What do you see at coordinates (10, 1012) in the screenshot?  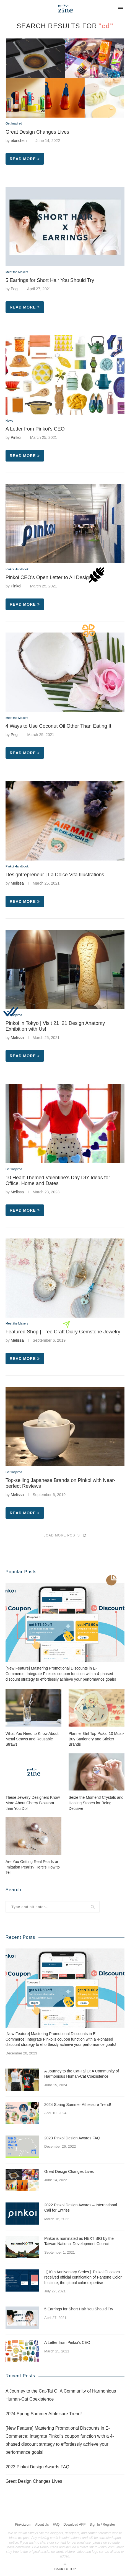 I see `indicates message has been read` at bounding box center [10, 1012].